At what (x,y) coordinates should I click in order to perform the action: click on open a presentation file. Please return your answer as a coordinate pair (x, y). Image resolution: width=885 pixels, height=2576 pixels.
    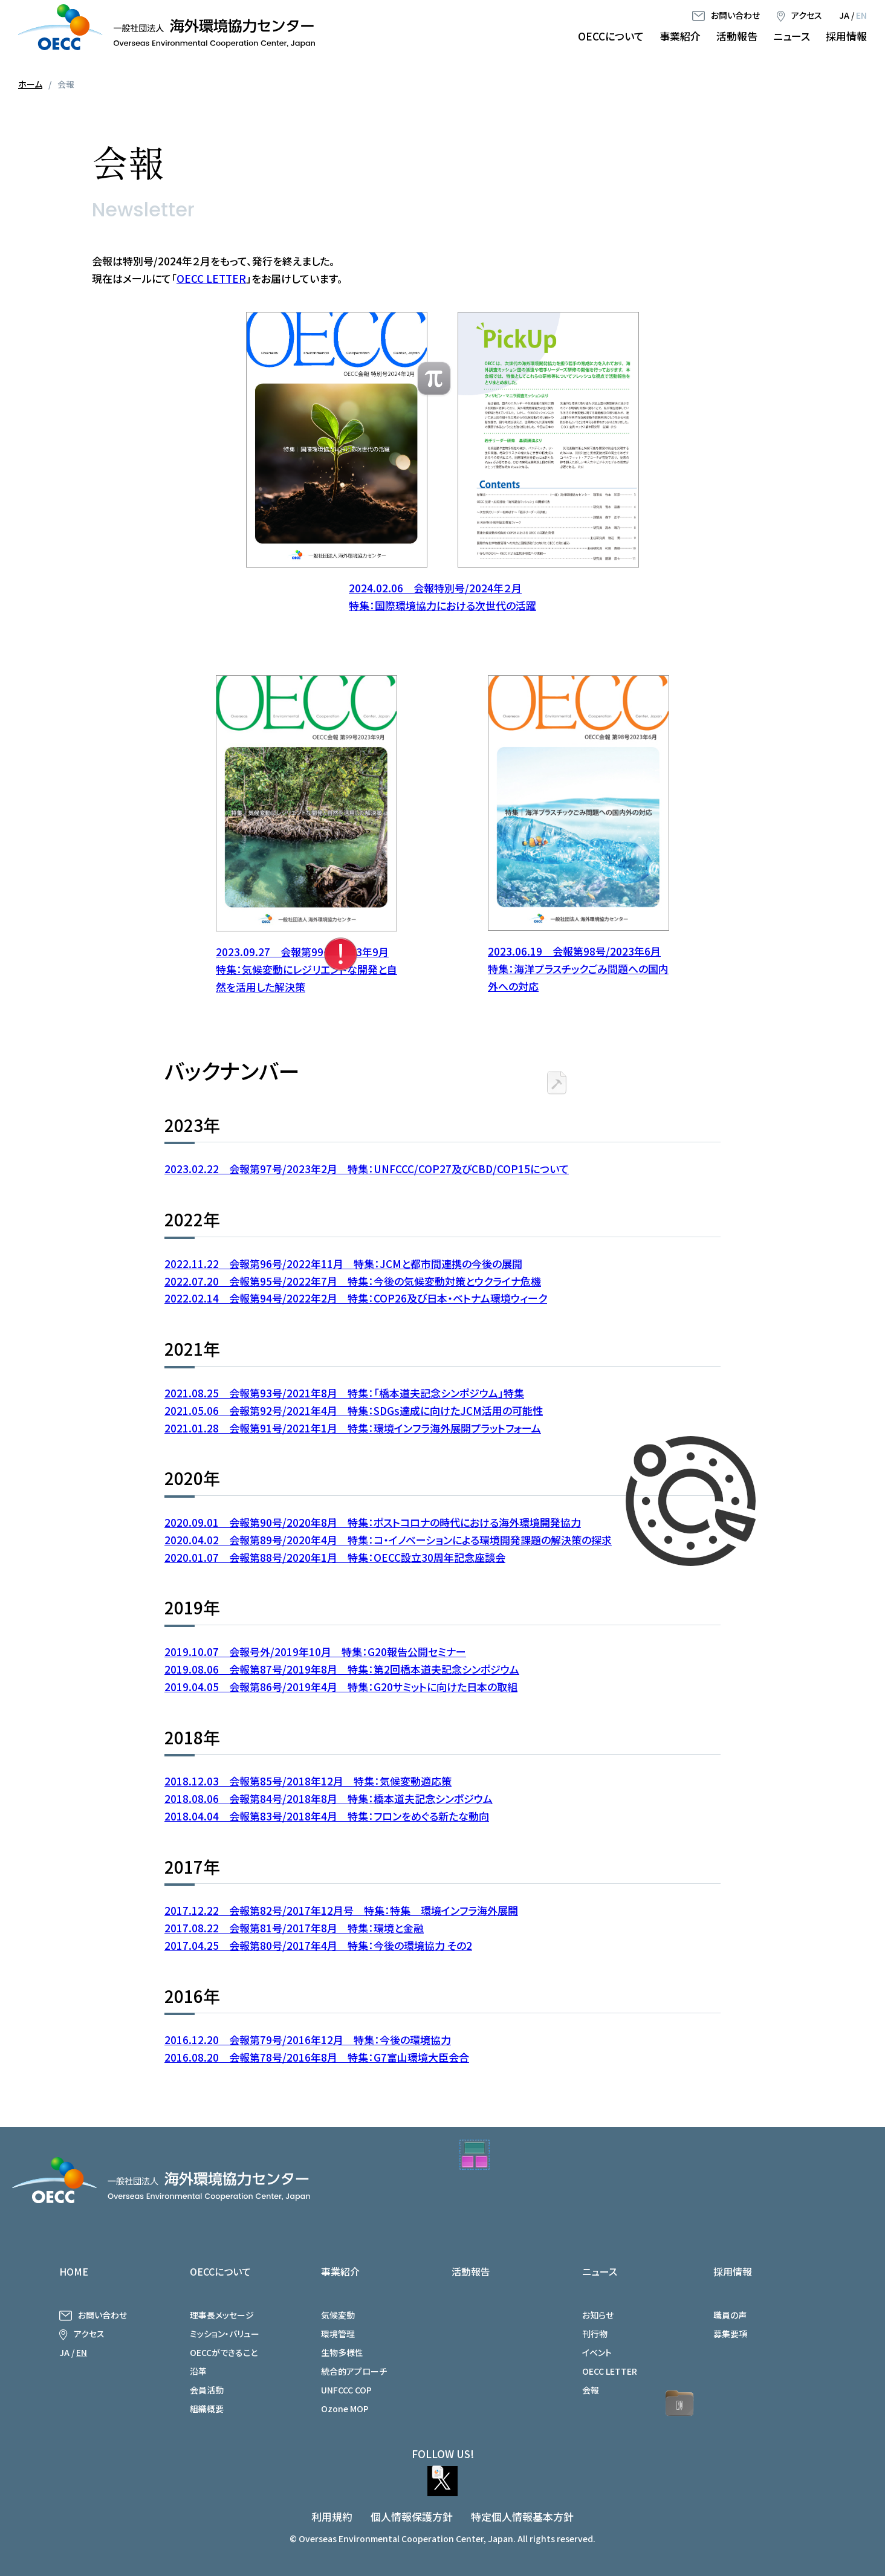
    Looking at the image, I should click on (438, 2472).